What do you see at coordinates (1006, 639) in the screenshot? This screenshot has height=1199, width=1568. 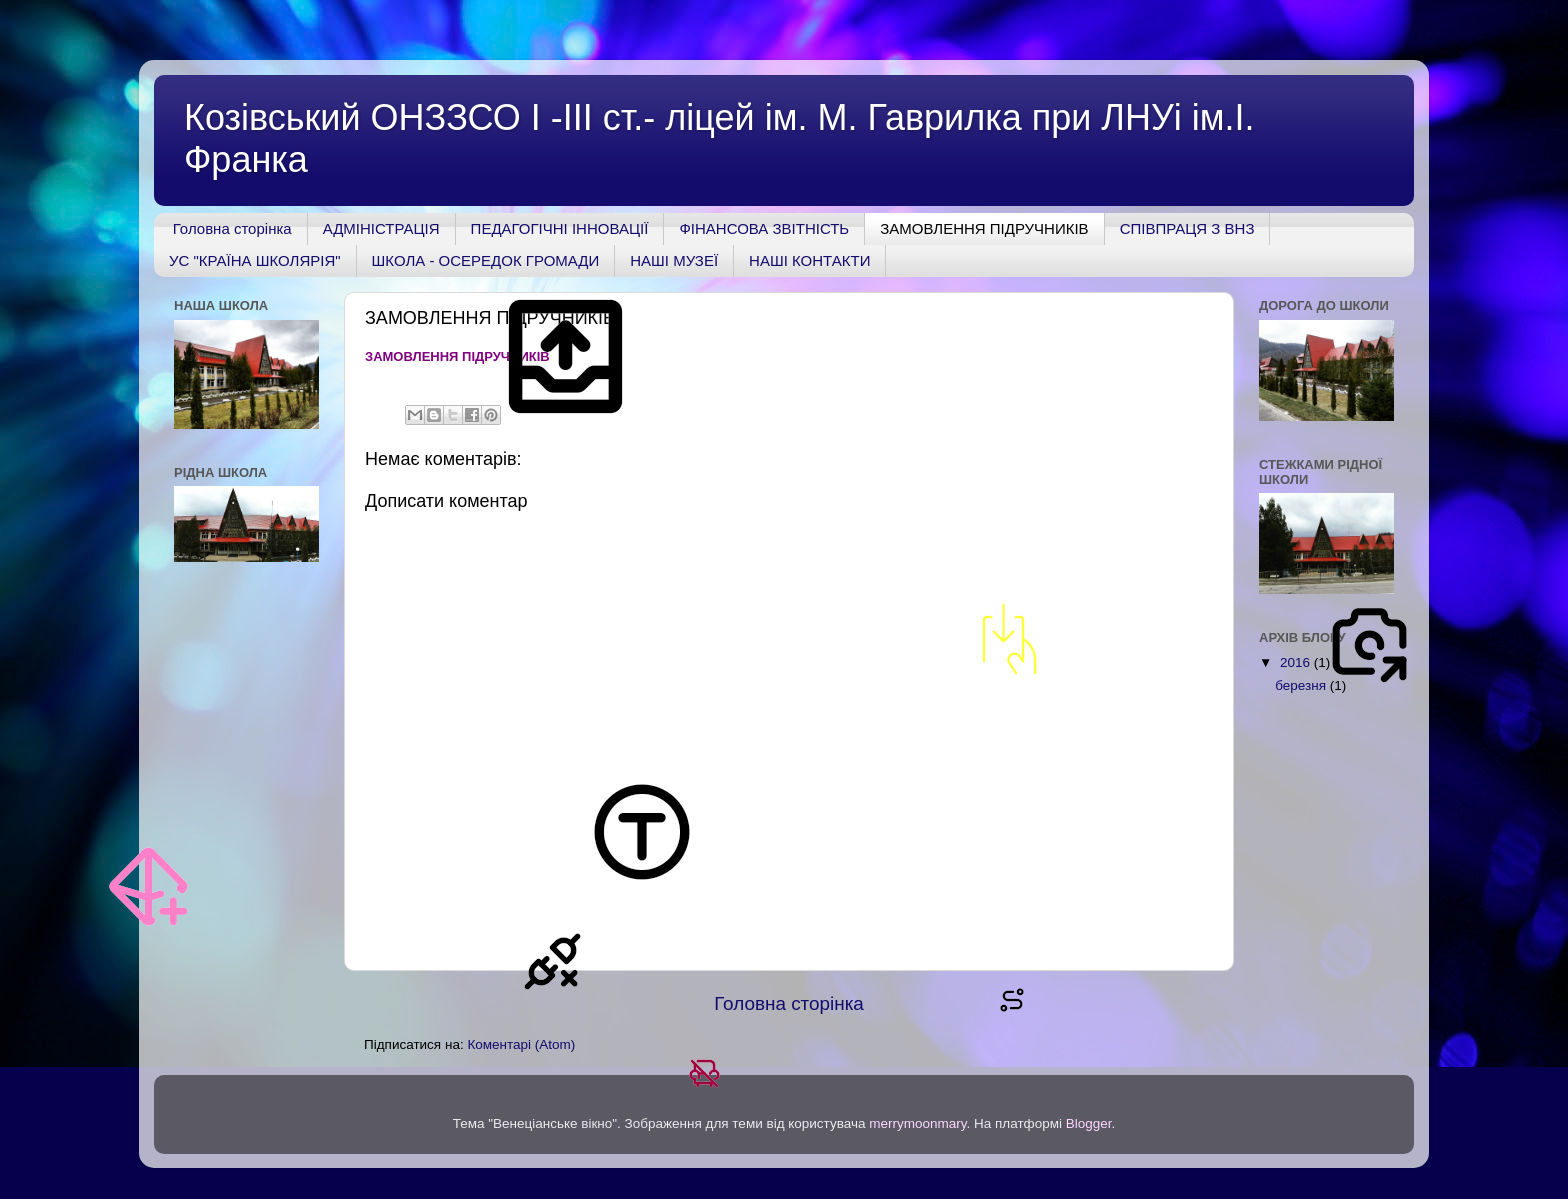 I see `withdraw or receive funds` at bounding box center [1006, 639].